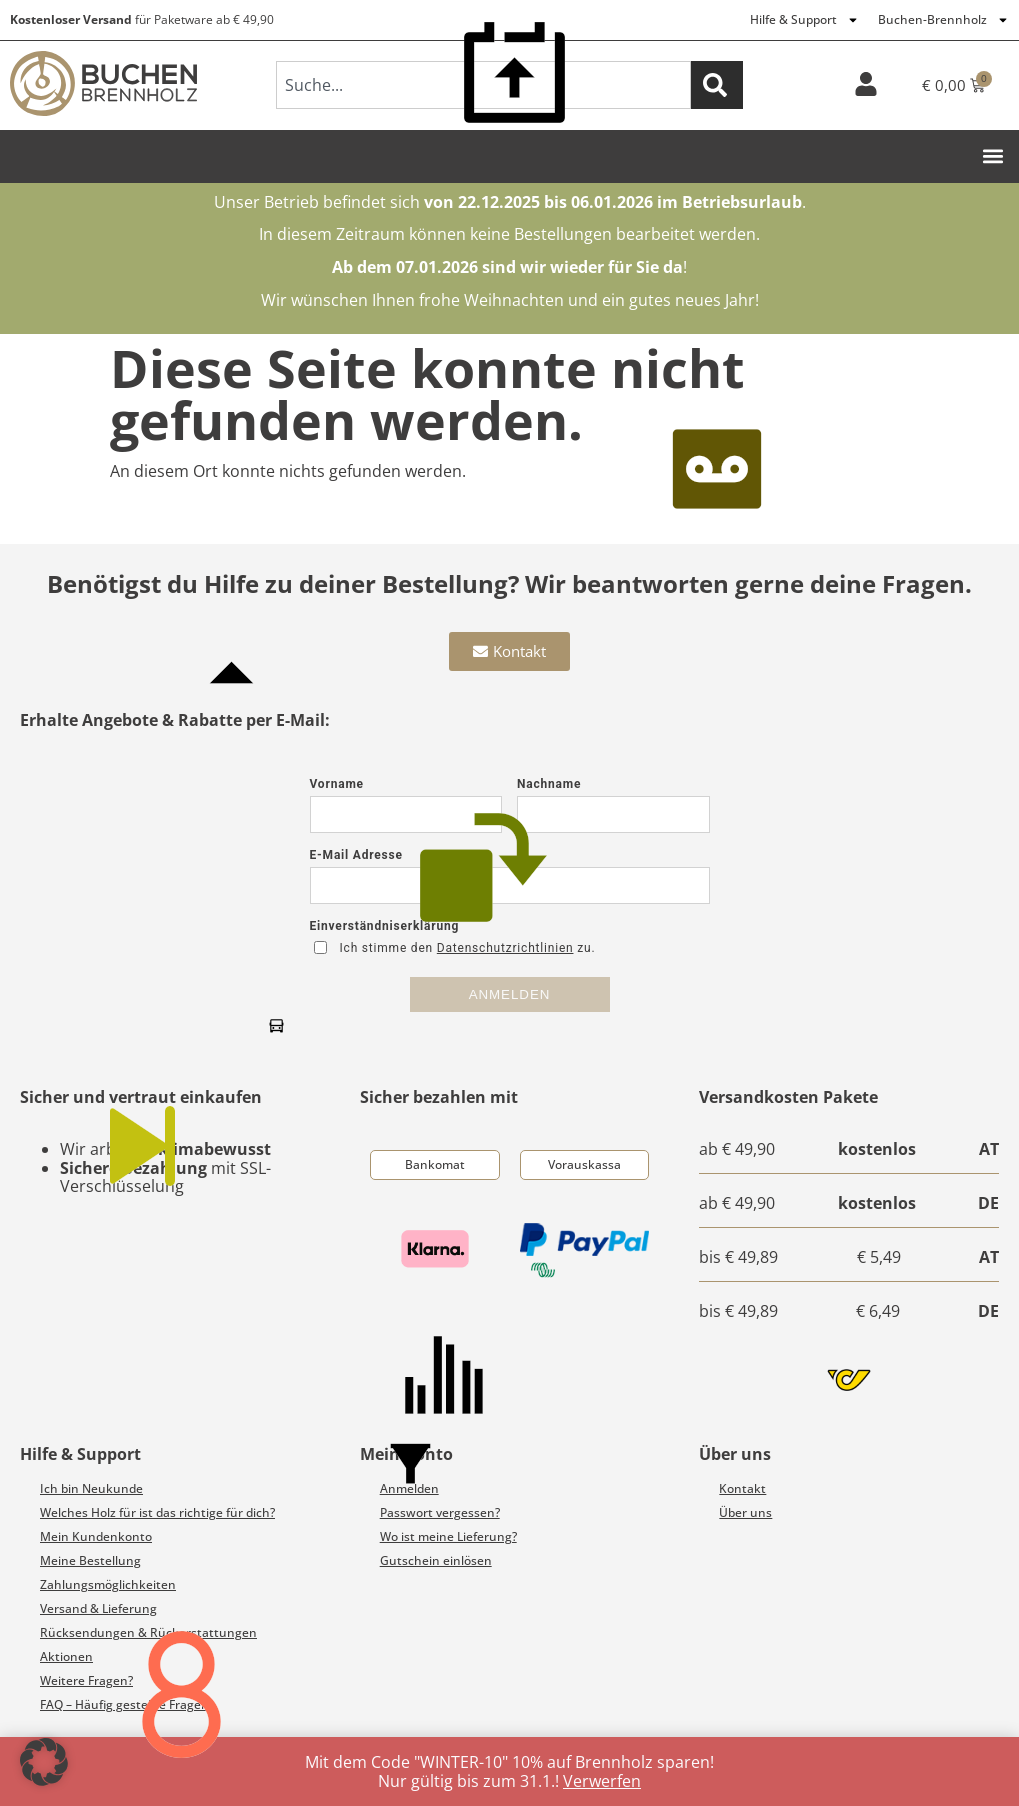 This screenshot has width=1019, height=1806. What do you see at coordinates (181, 1694) in the screenshot?
I see `indicates item number 8 in a list or sequence` at bounding box center [181, 1694].